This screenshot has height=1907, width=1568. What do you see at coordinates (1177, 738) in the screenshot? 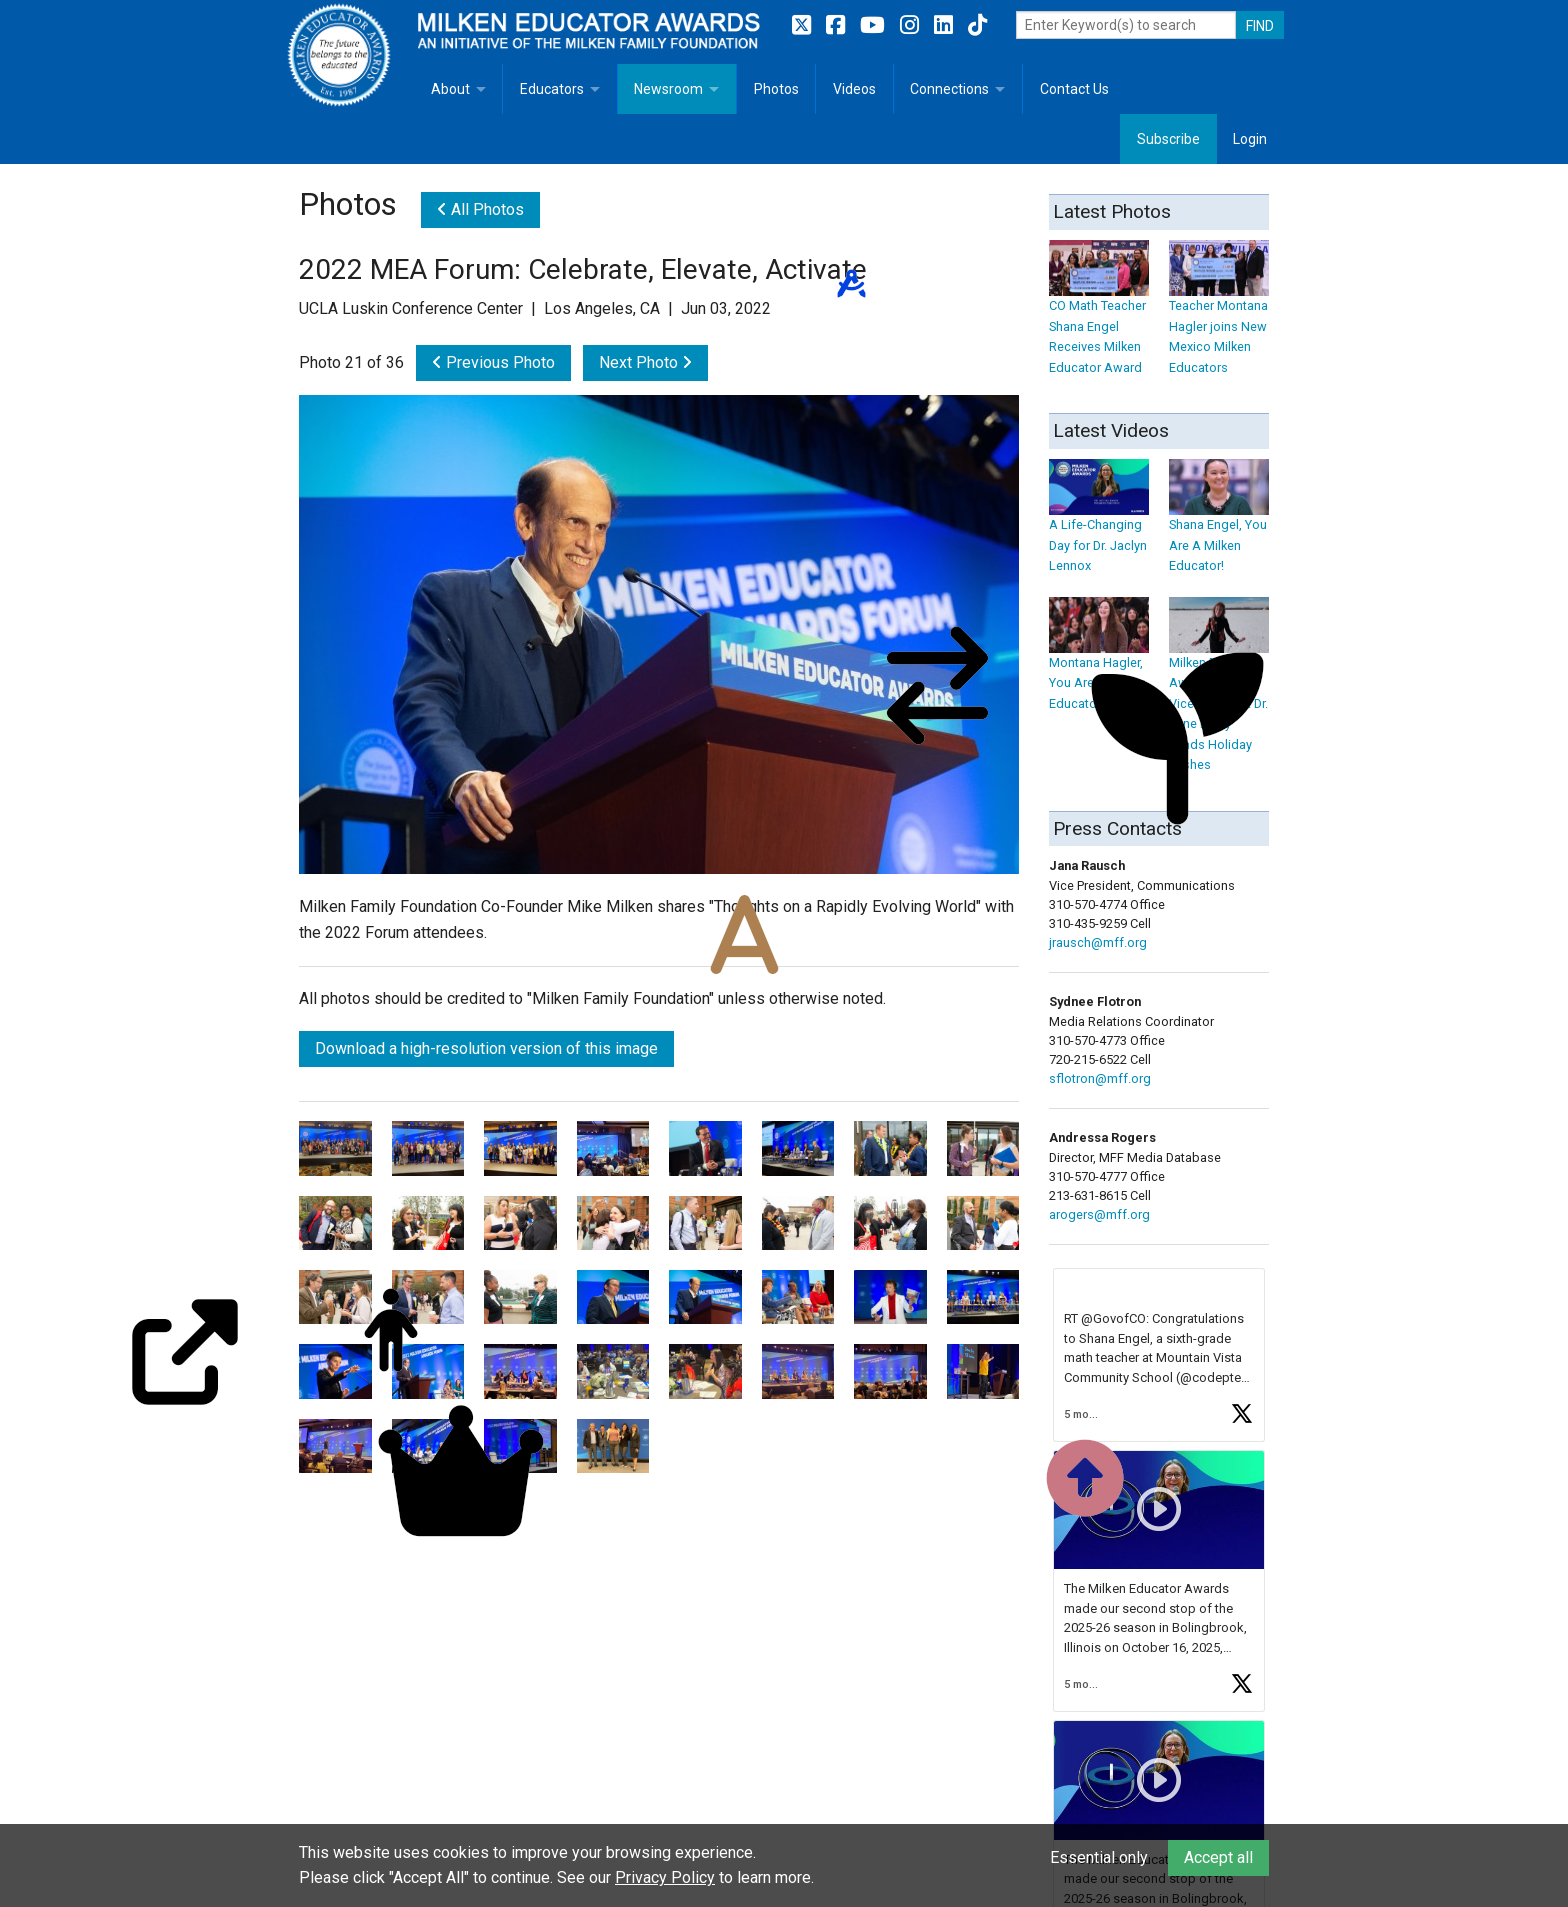
I see `indicates new growth or beginner status` at bounding box center [1177, 738].